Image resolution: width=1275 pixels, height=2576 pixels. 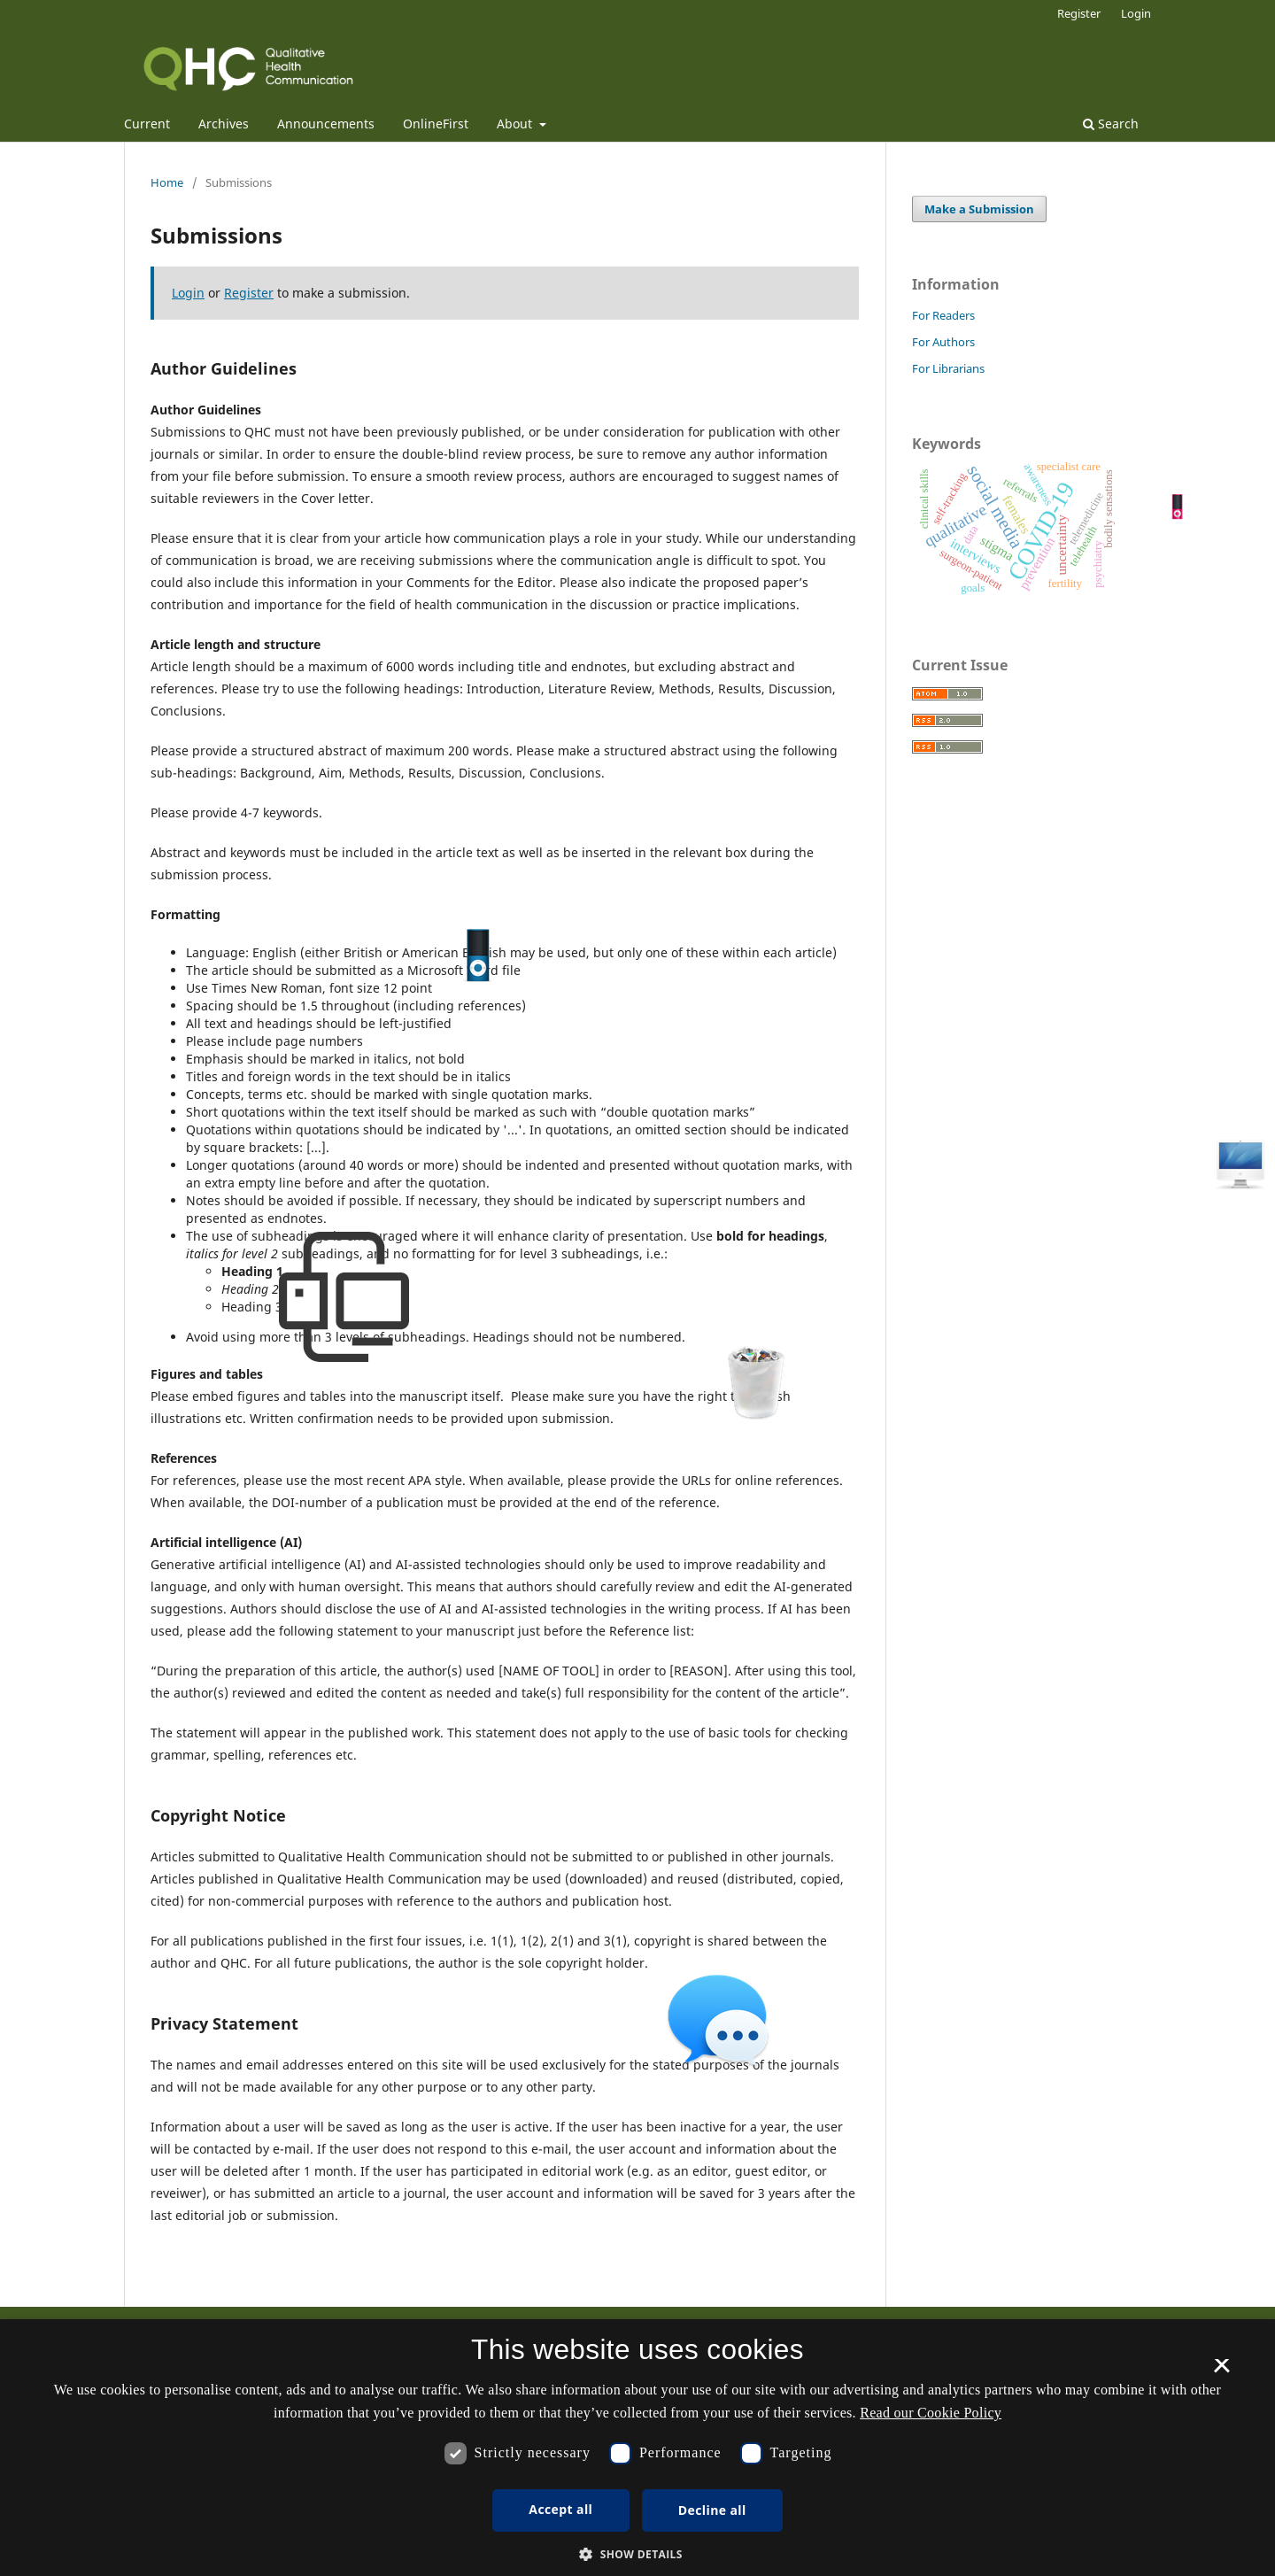 I want to click on connect or sync a pink iPod nano device, so click(x=1177, y=507).